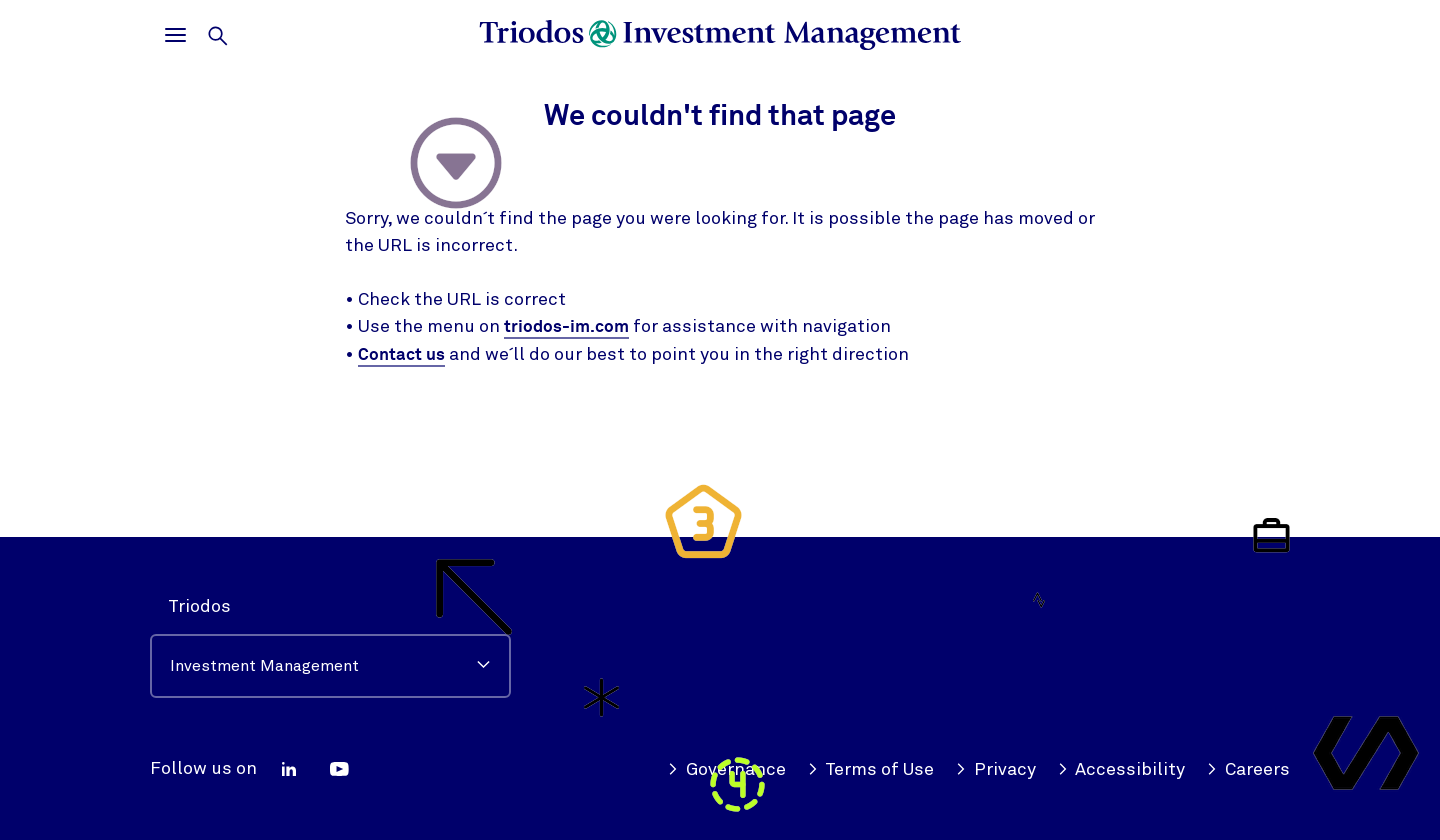 The height and width of the screenshot is (840, 1440). I want to click on connect to strava fitness tracking, so click(1039, 600).